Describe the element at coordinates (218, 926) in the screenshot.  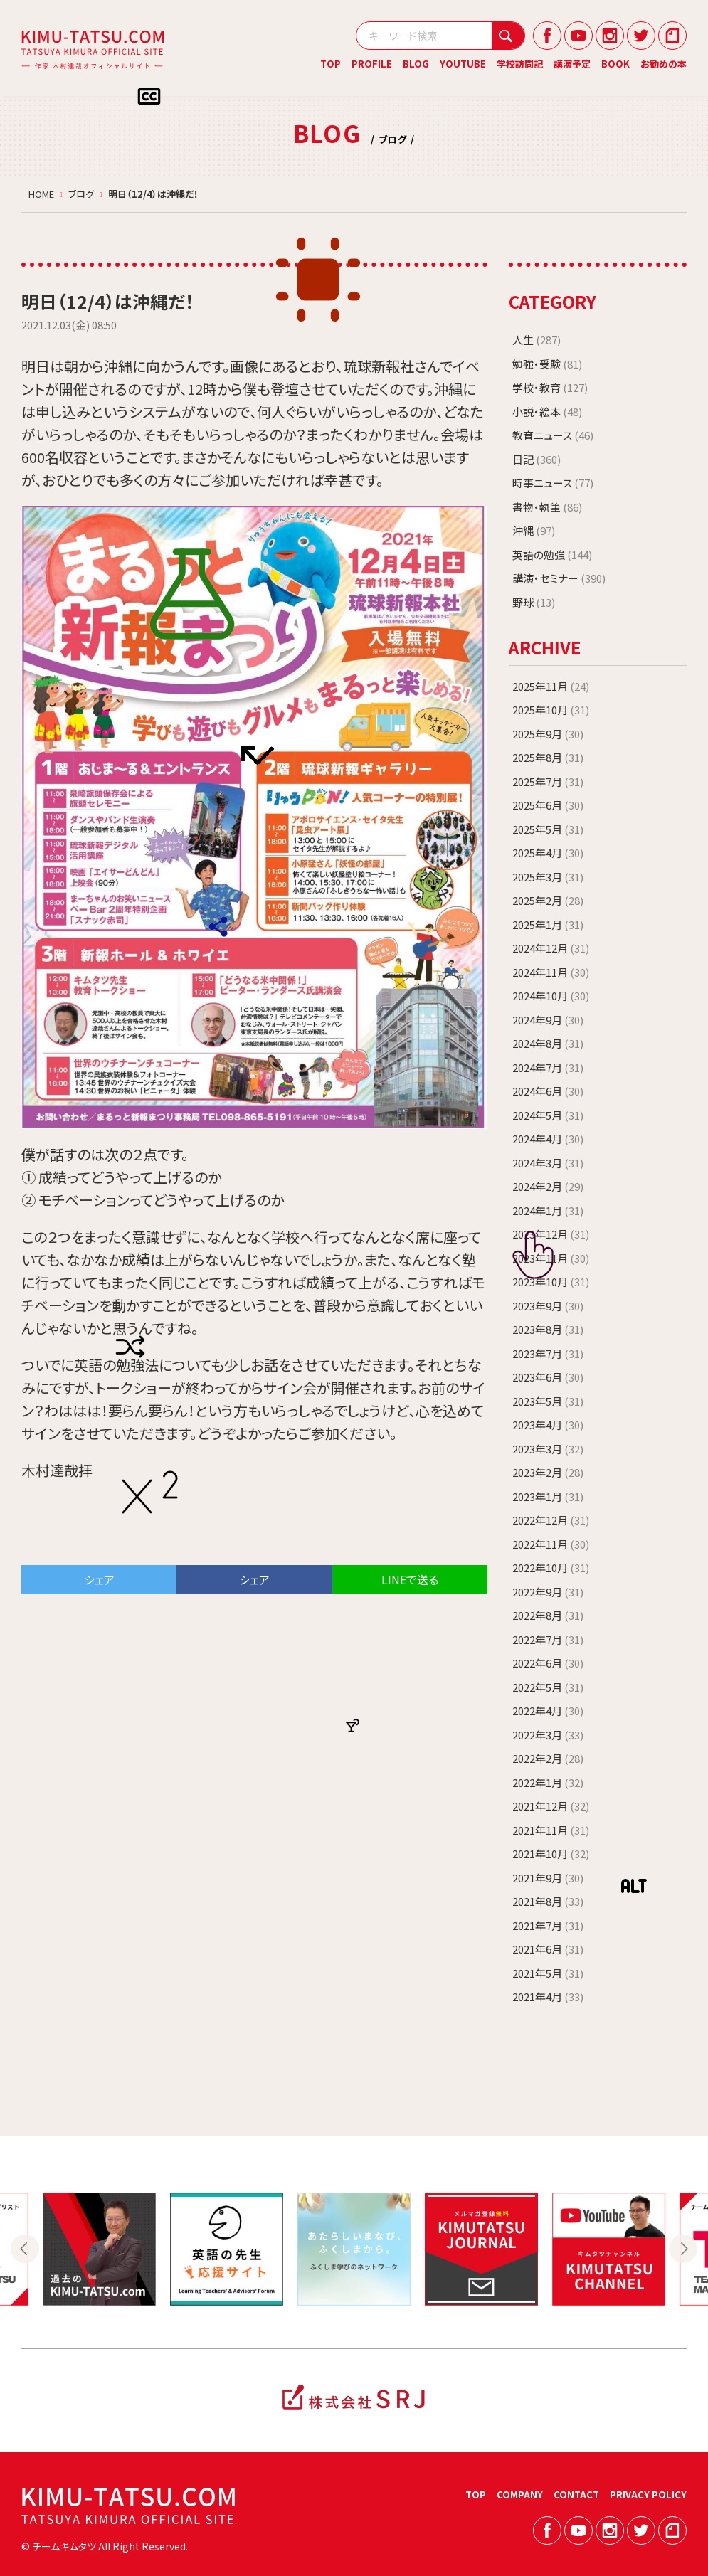
I see `share content to social media` at that location.